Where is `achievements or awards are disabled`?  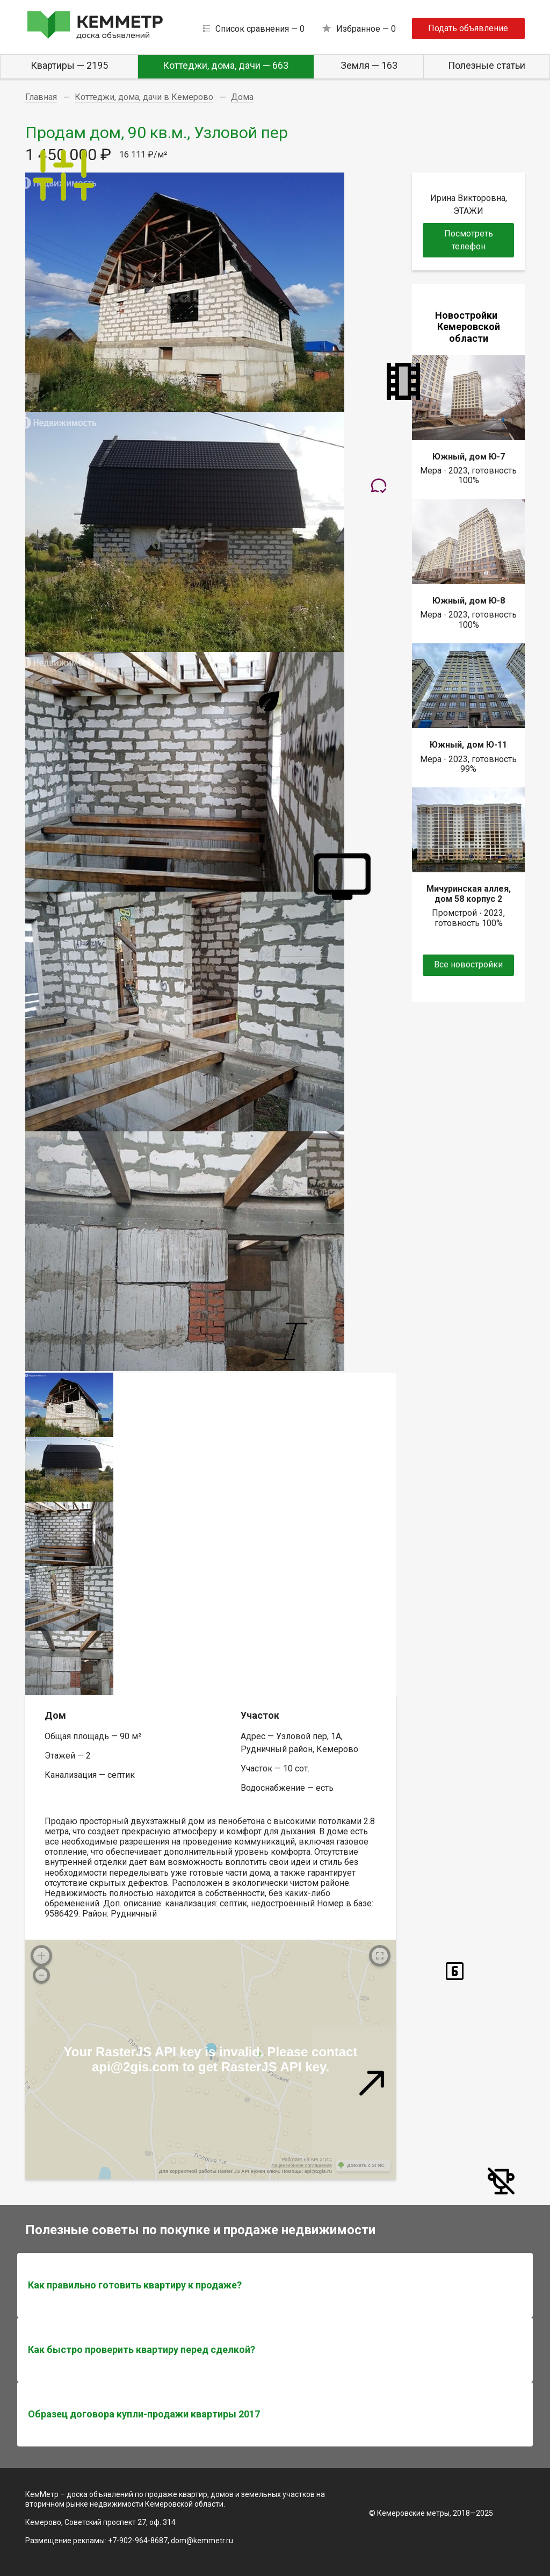 achievements or awards are disabled is located at coordinates (501, 2181).